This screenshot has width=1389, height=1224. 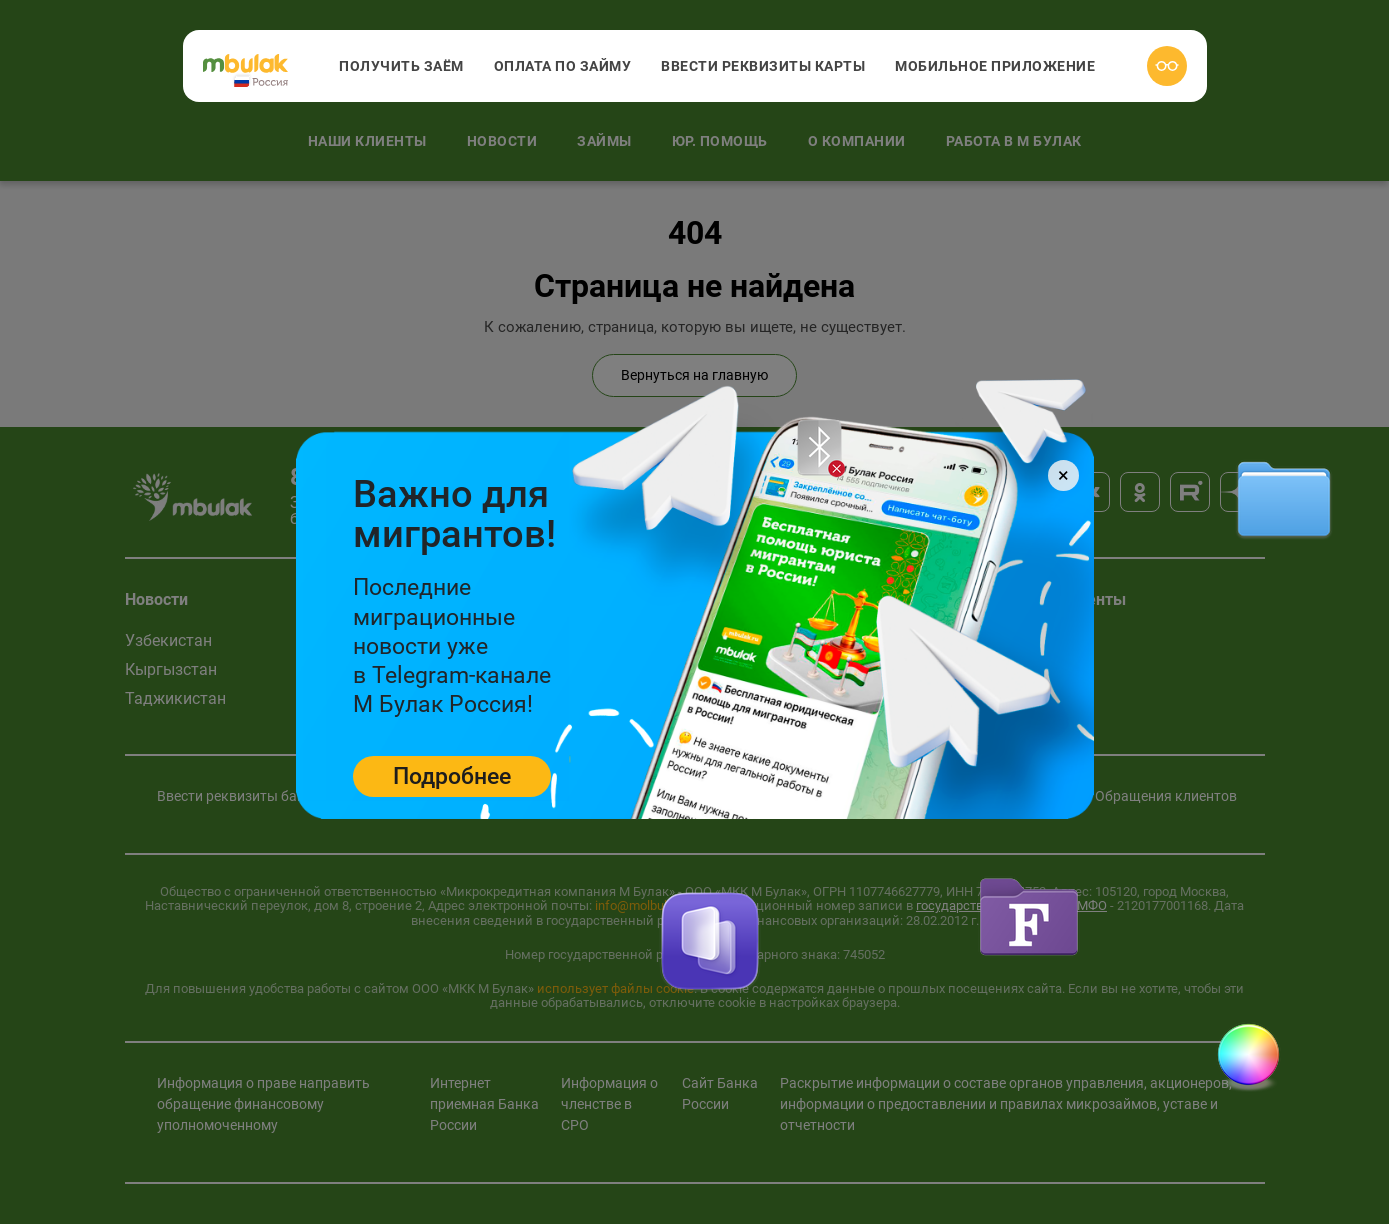 What do you see at coordinates (1284, 499) in the screenshot?
I see `open folder to view files` at bounding box center [1284, 499].